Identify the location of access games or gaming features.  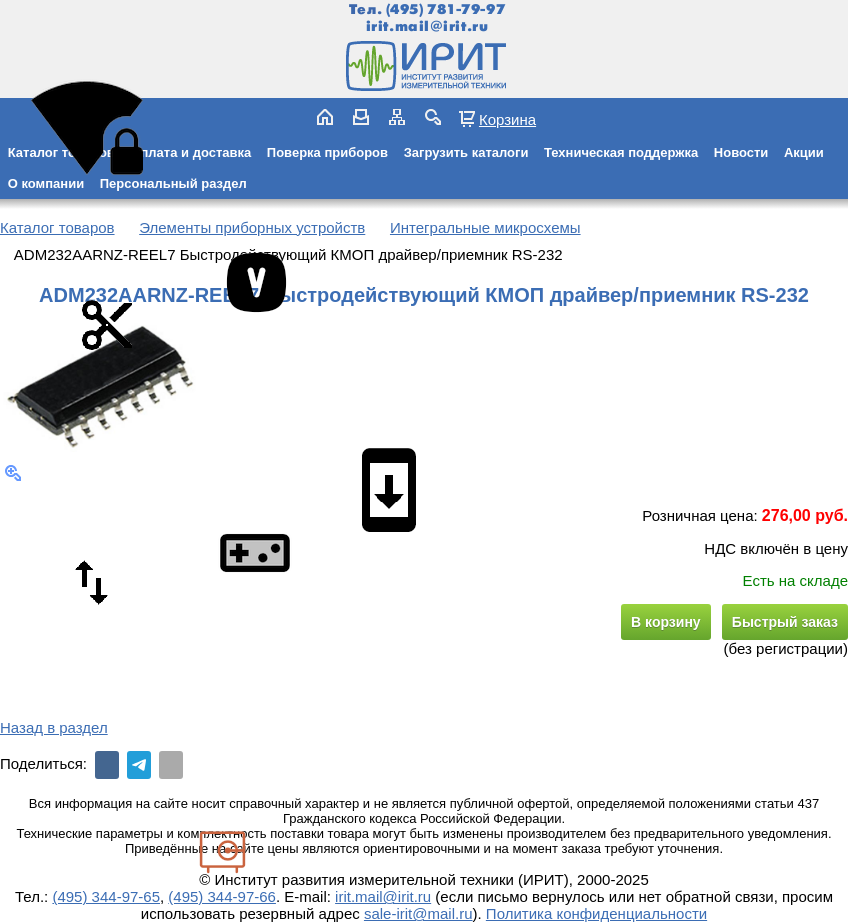
(255, 553).